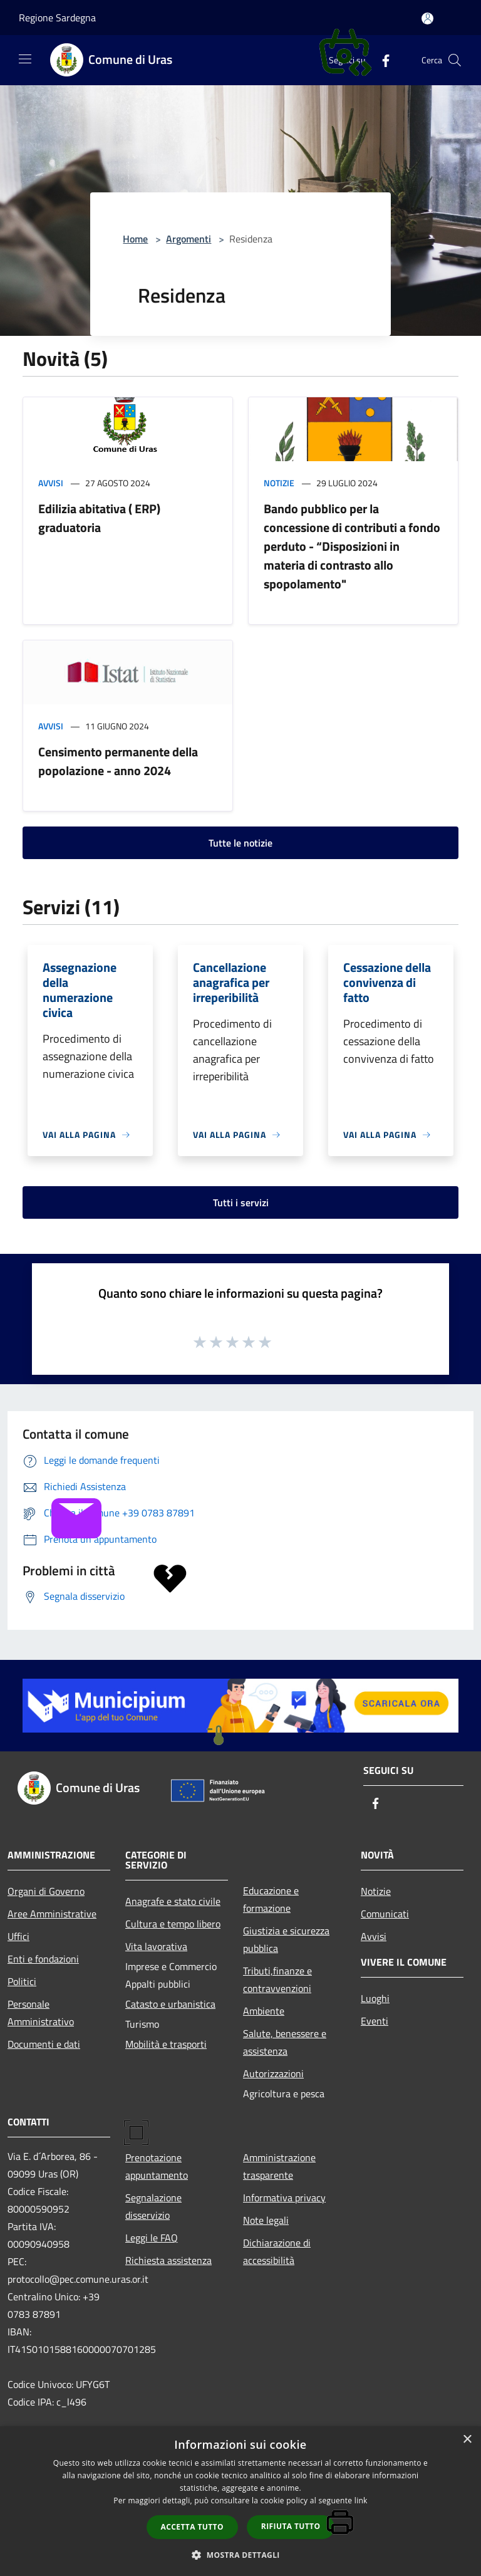 This screenshot has height=2576, width=481. What do you see at coordinates (217, 1735) in the screenshot?
I see `decrease temperature setting` at bounding box center [217, 1735].